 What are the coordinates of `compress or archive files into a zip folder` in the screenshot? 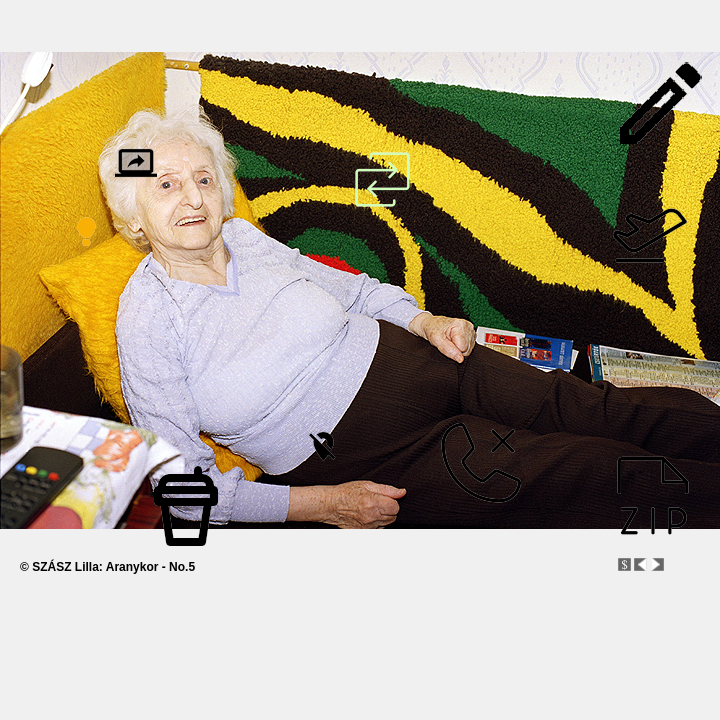 It's located at (653, 499).